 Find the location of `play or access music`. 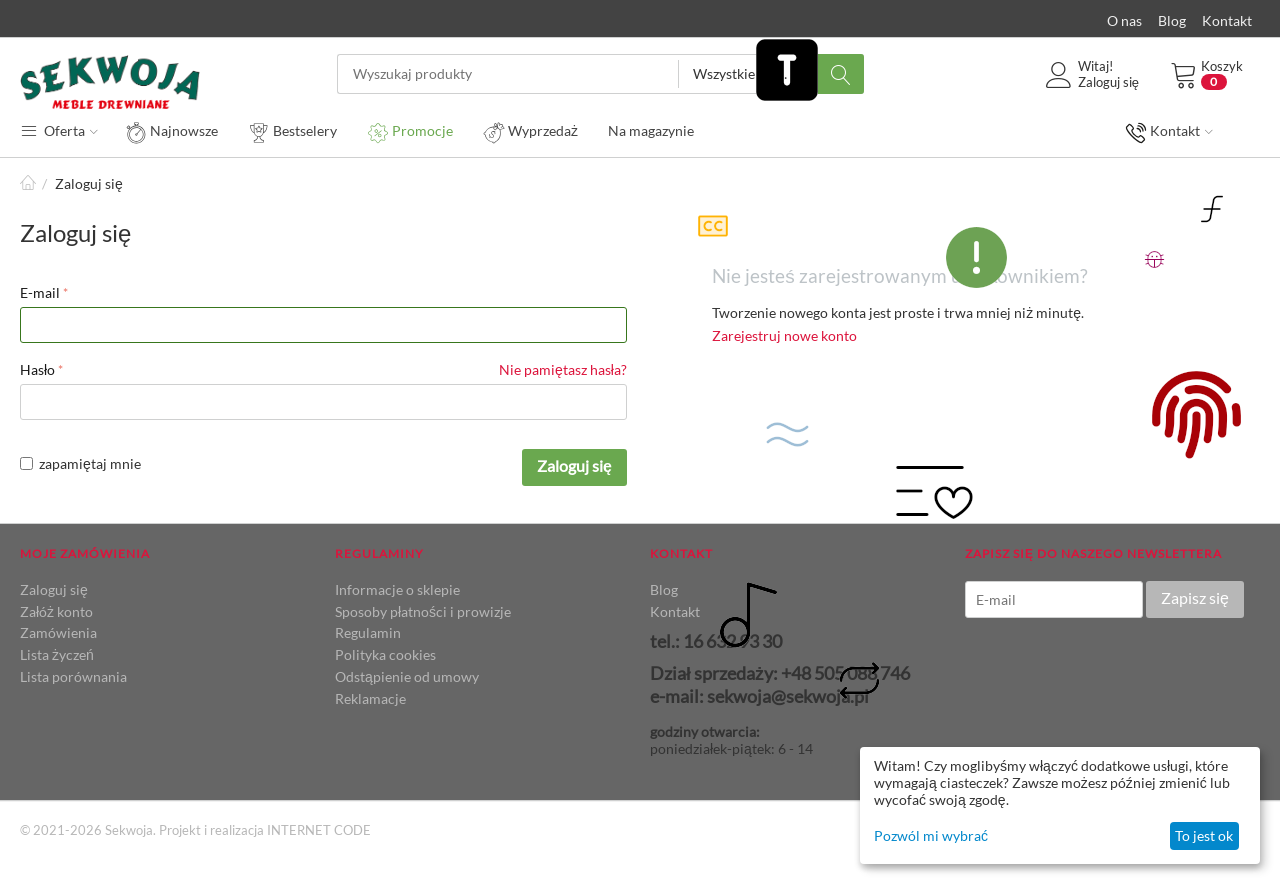

play or access music is located at coordinates (748, 613).